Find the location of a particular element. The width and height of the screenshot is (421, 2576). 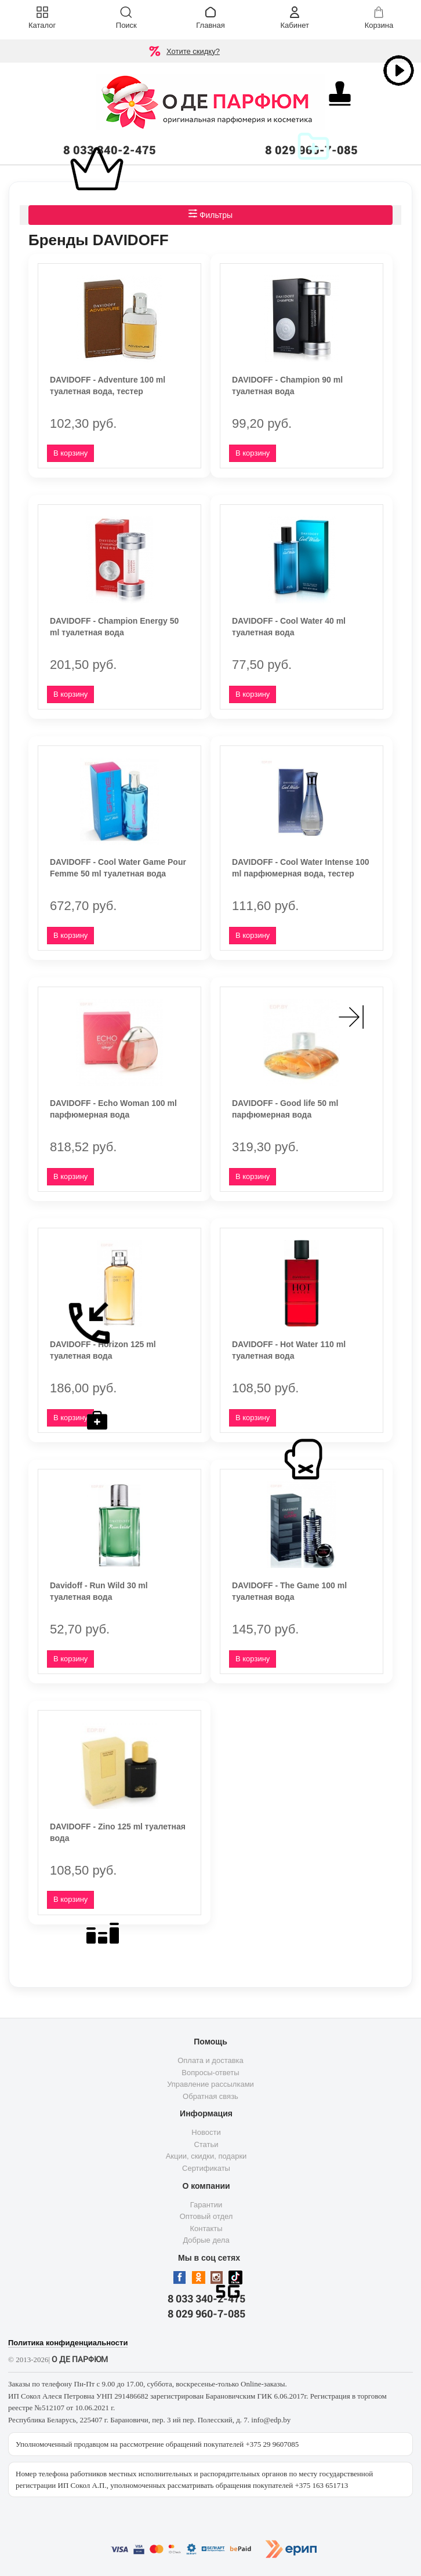

indicates a missed call that needs to be returned is located at coordinates (89, 1323).